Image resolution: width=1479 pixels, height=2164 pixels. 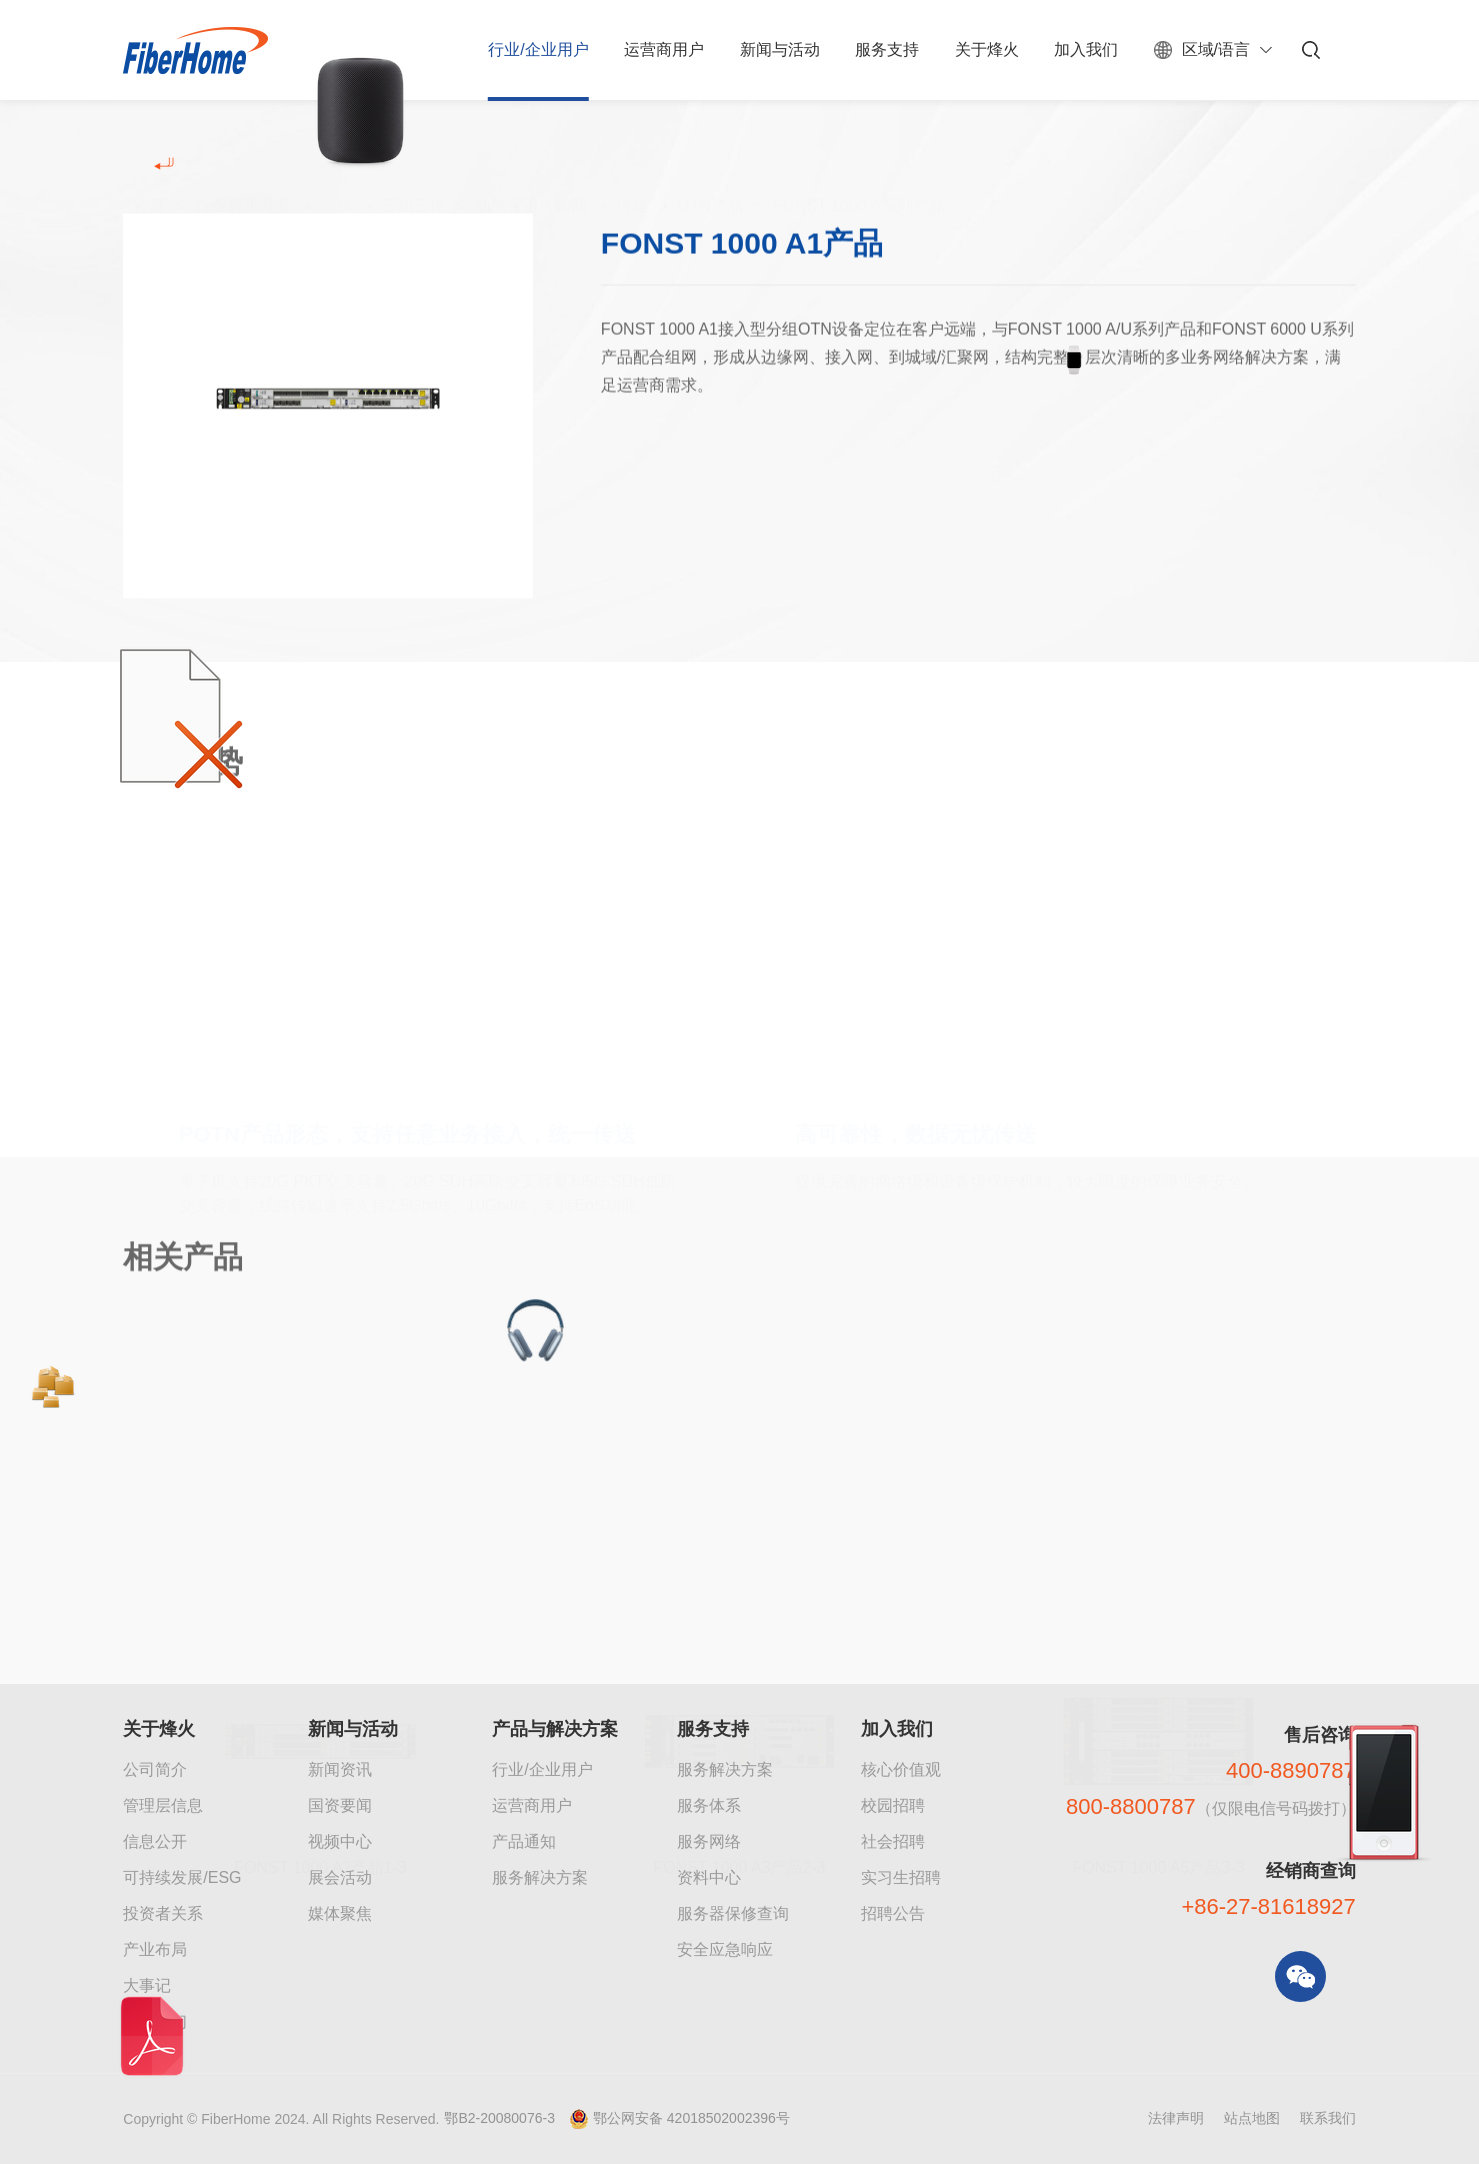 What do you see at coordinates (170, 716) in the screenshot?
I see `delete a file or document` at bounding box center [170, 716].